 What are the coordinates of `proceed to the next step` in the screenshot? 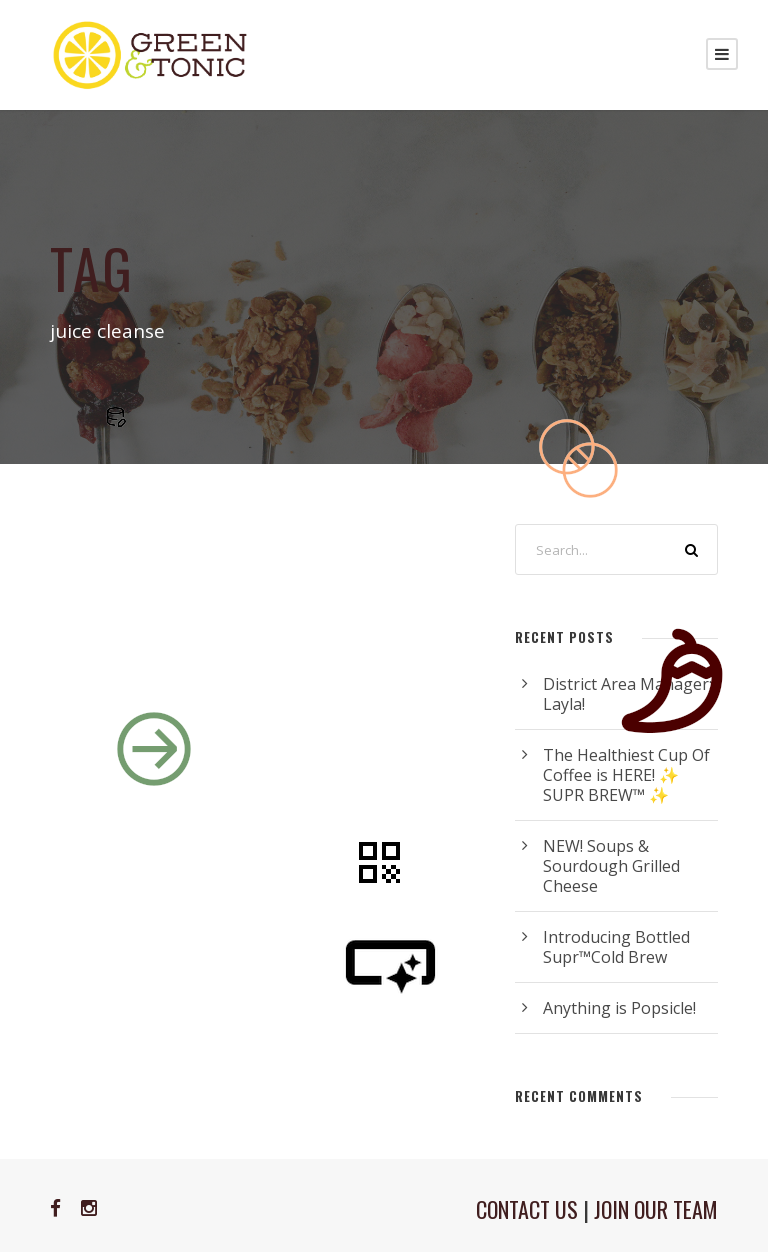 It's located at (154, 749).